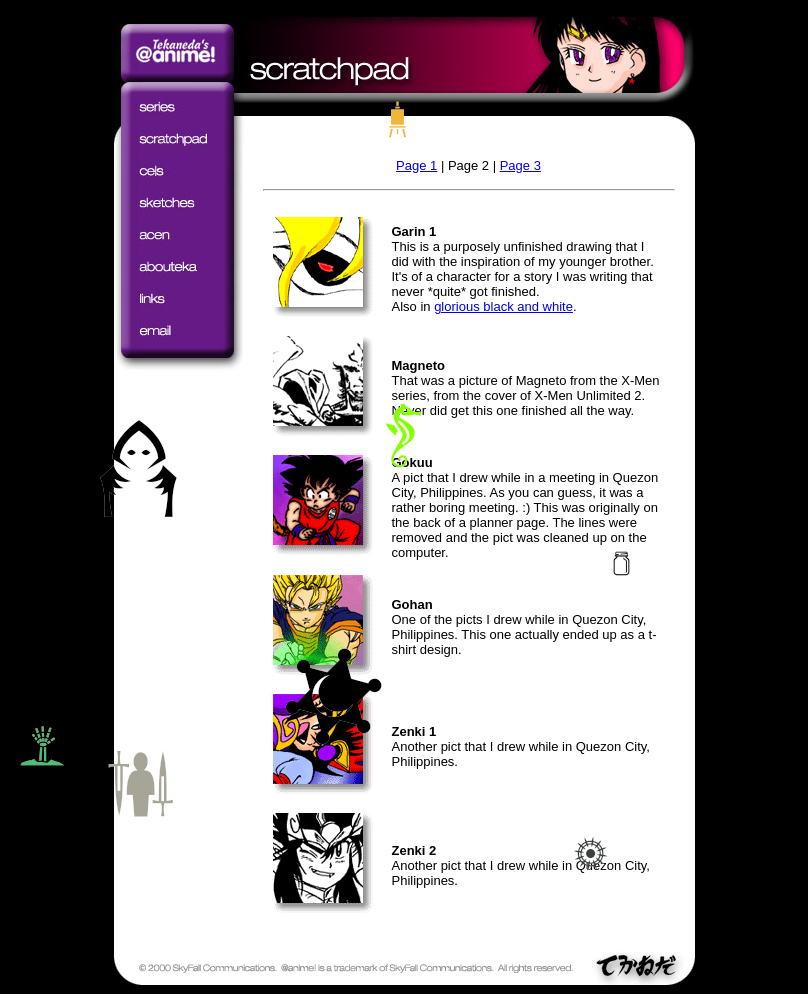 The height and width of the screenshot is (994, 808). What do you see at coordinates (590, 853) in the screenshot?
I see `sun or light-based ability icon in a game interface` at bounding box center [590, 853].